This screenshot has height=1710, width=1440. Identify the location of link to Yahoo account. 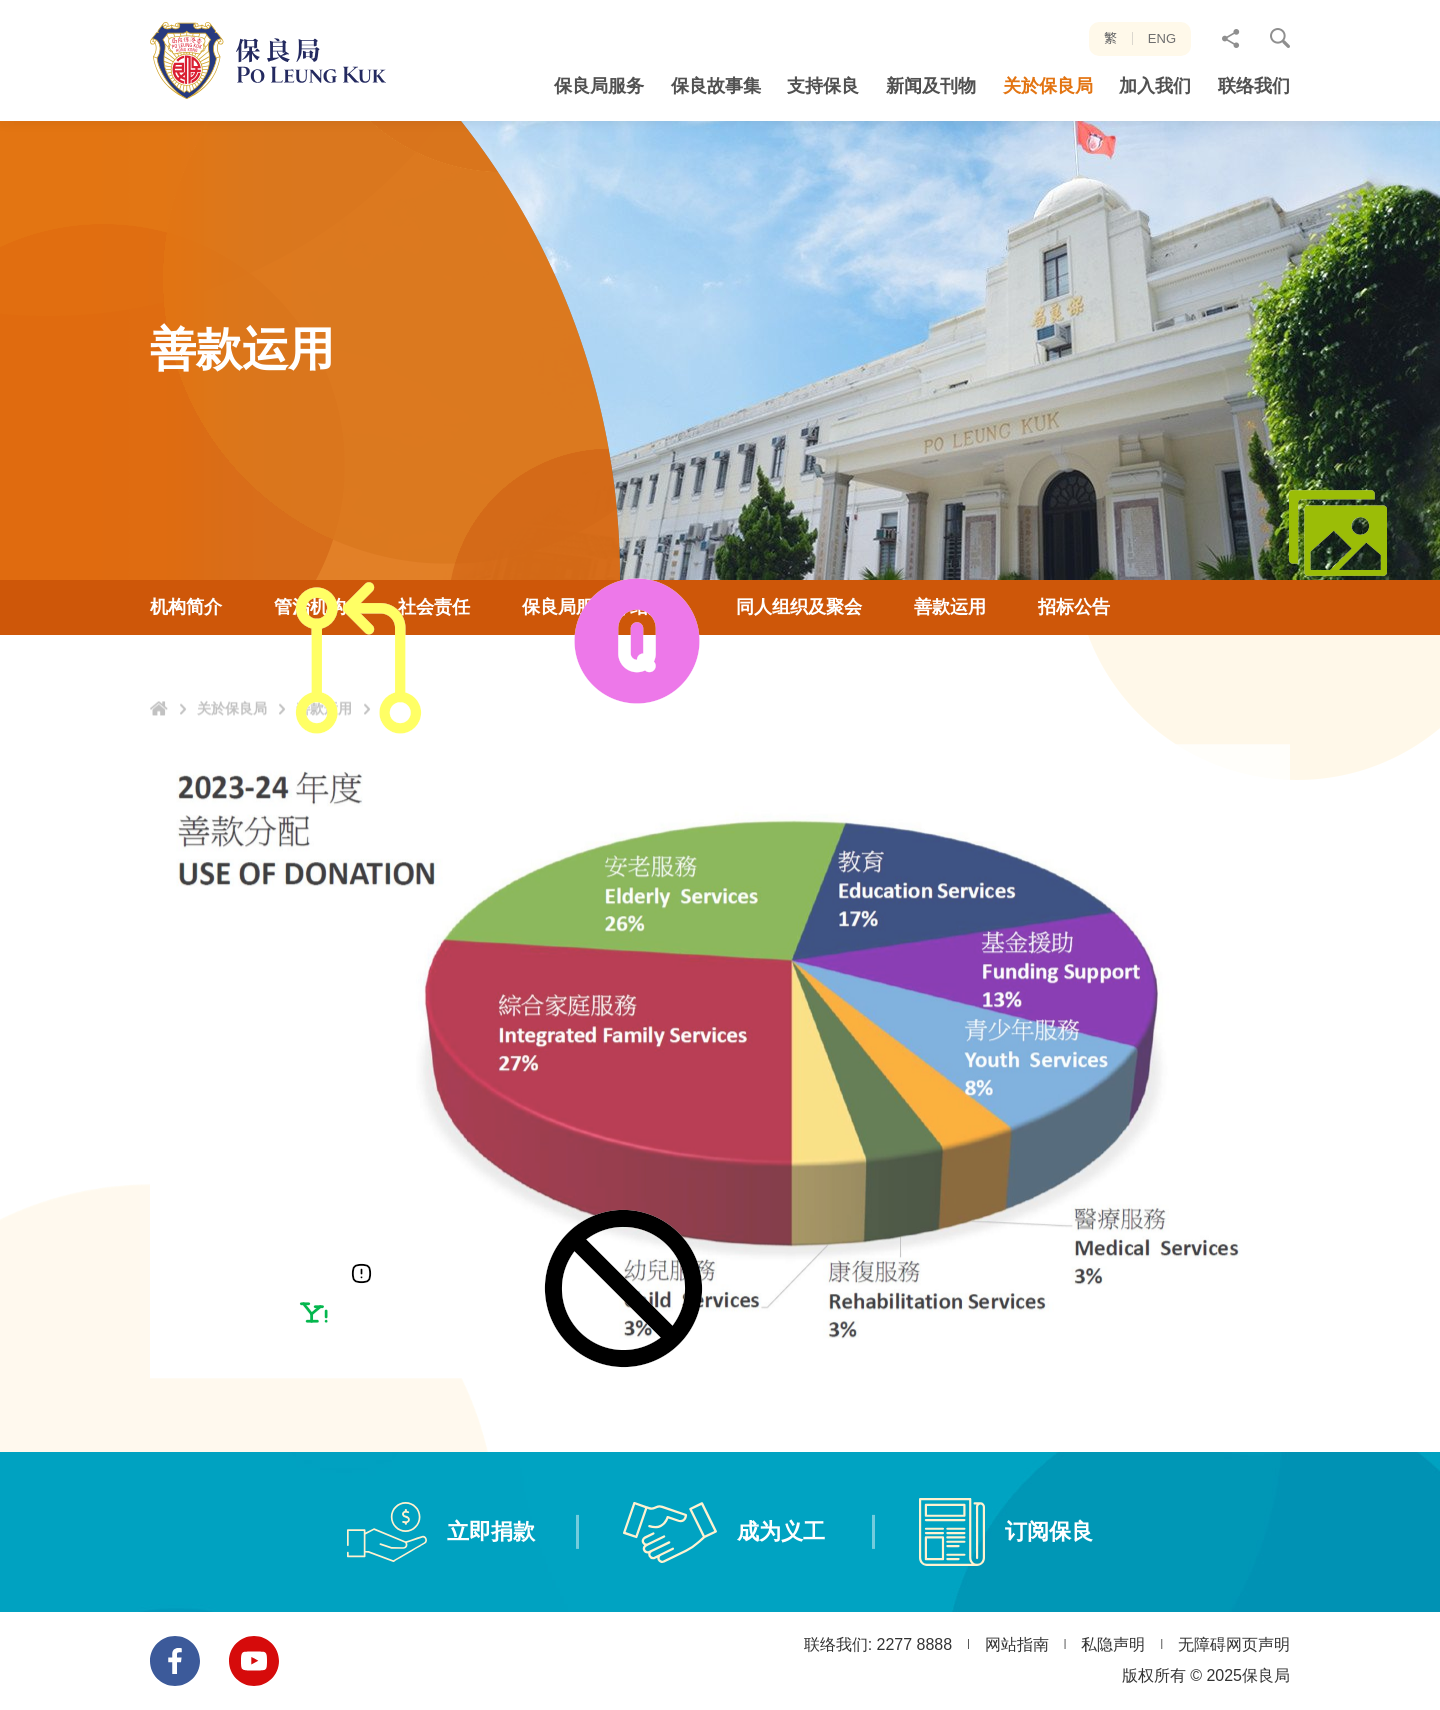
(314, 1312).